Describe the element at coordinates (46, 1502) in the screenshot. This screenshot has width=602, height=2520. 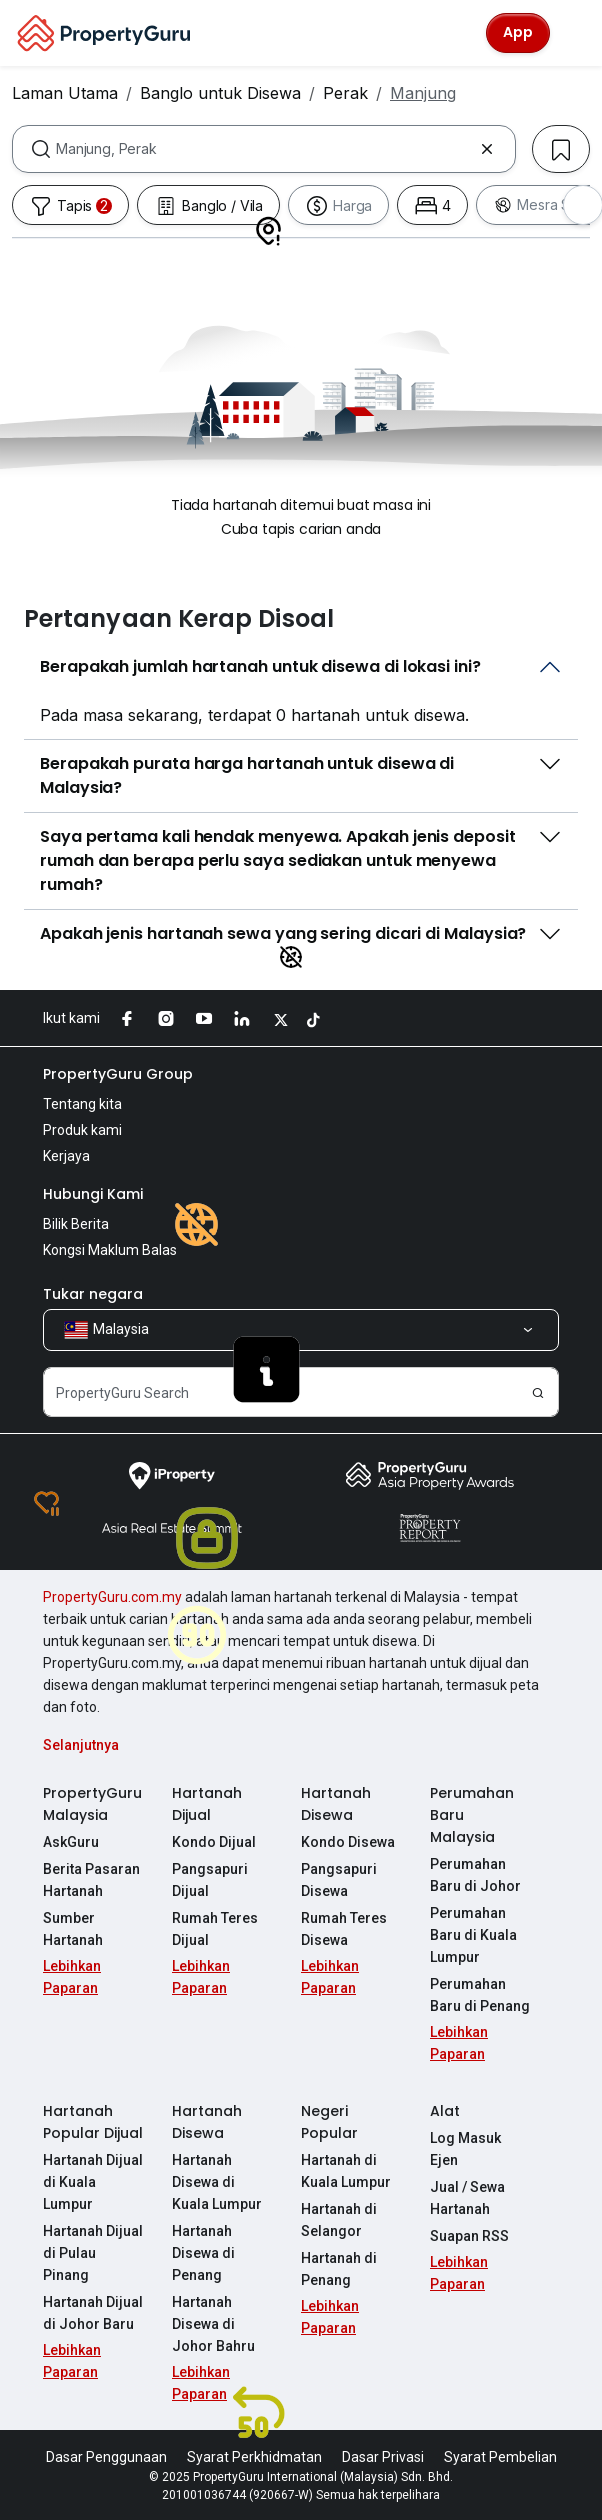
I see `pause health monitoring or tracking` at that location.